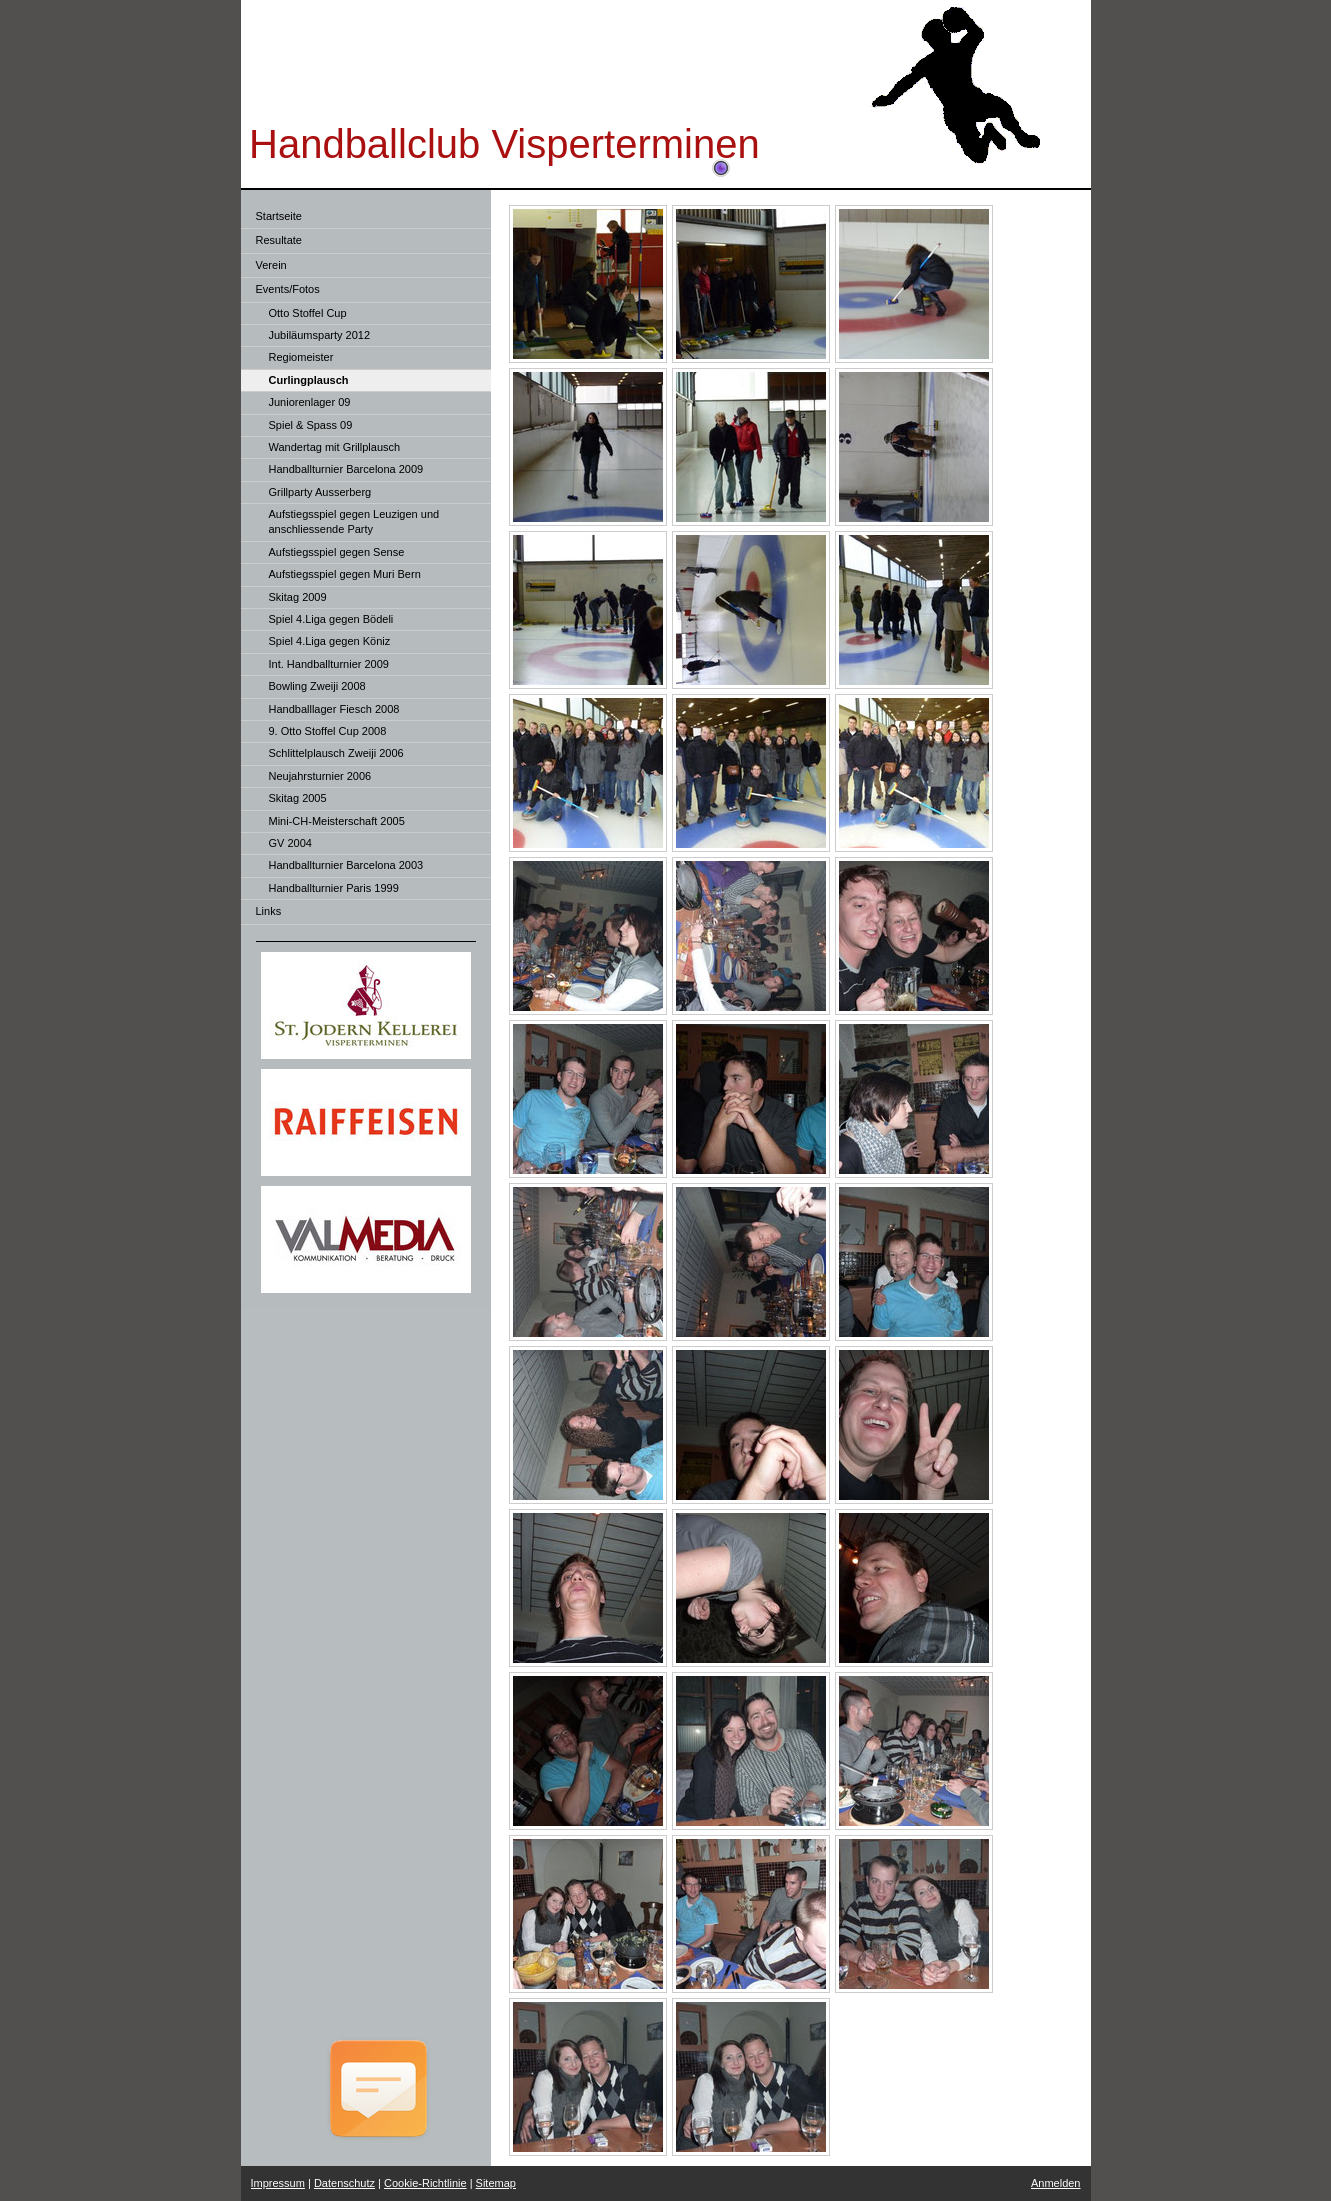  What do you see at coordinates (721, 168) in the screenshot?
I see `open the camera app to take photos or videos` at bounding box center [721, 168].